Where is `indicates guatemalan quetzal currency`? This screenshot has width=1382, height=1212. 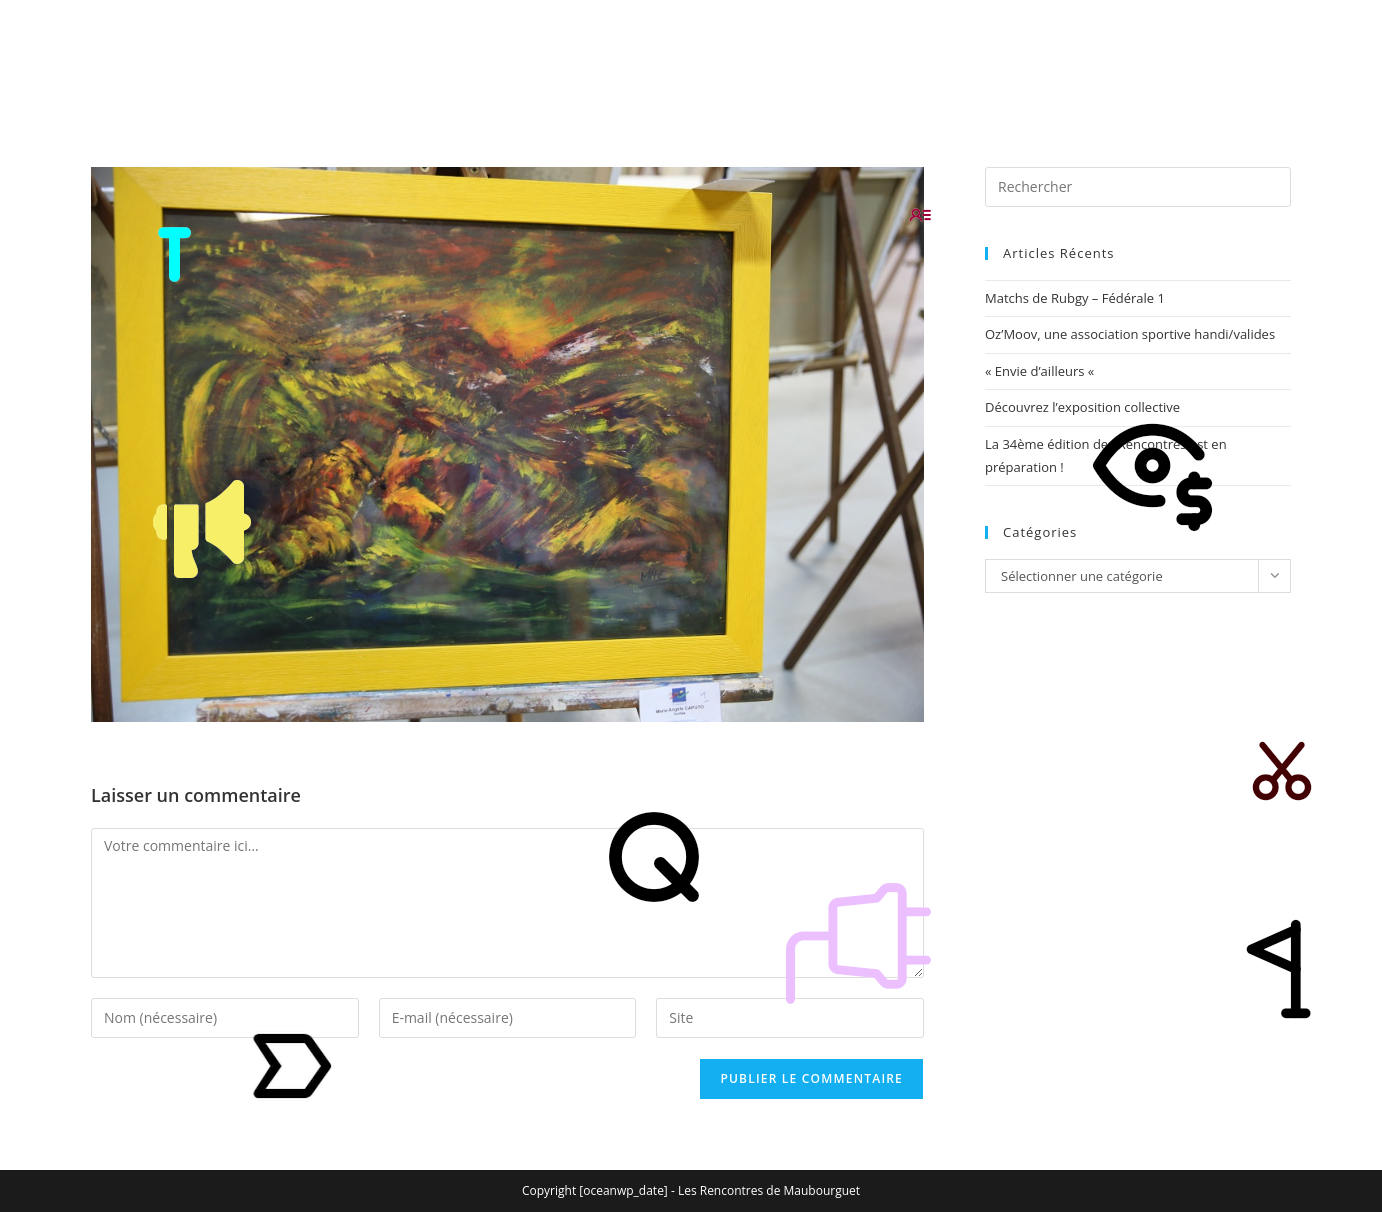
indicates guatemalan quetzal currency is located at coordinates (654, 857).